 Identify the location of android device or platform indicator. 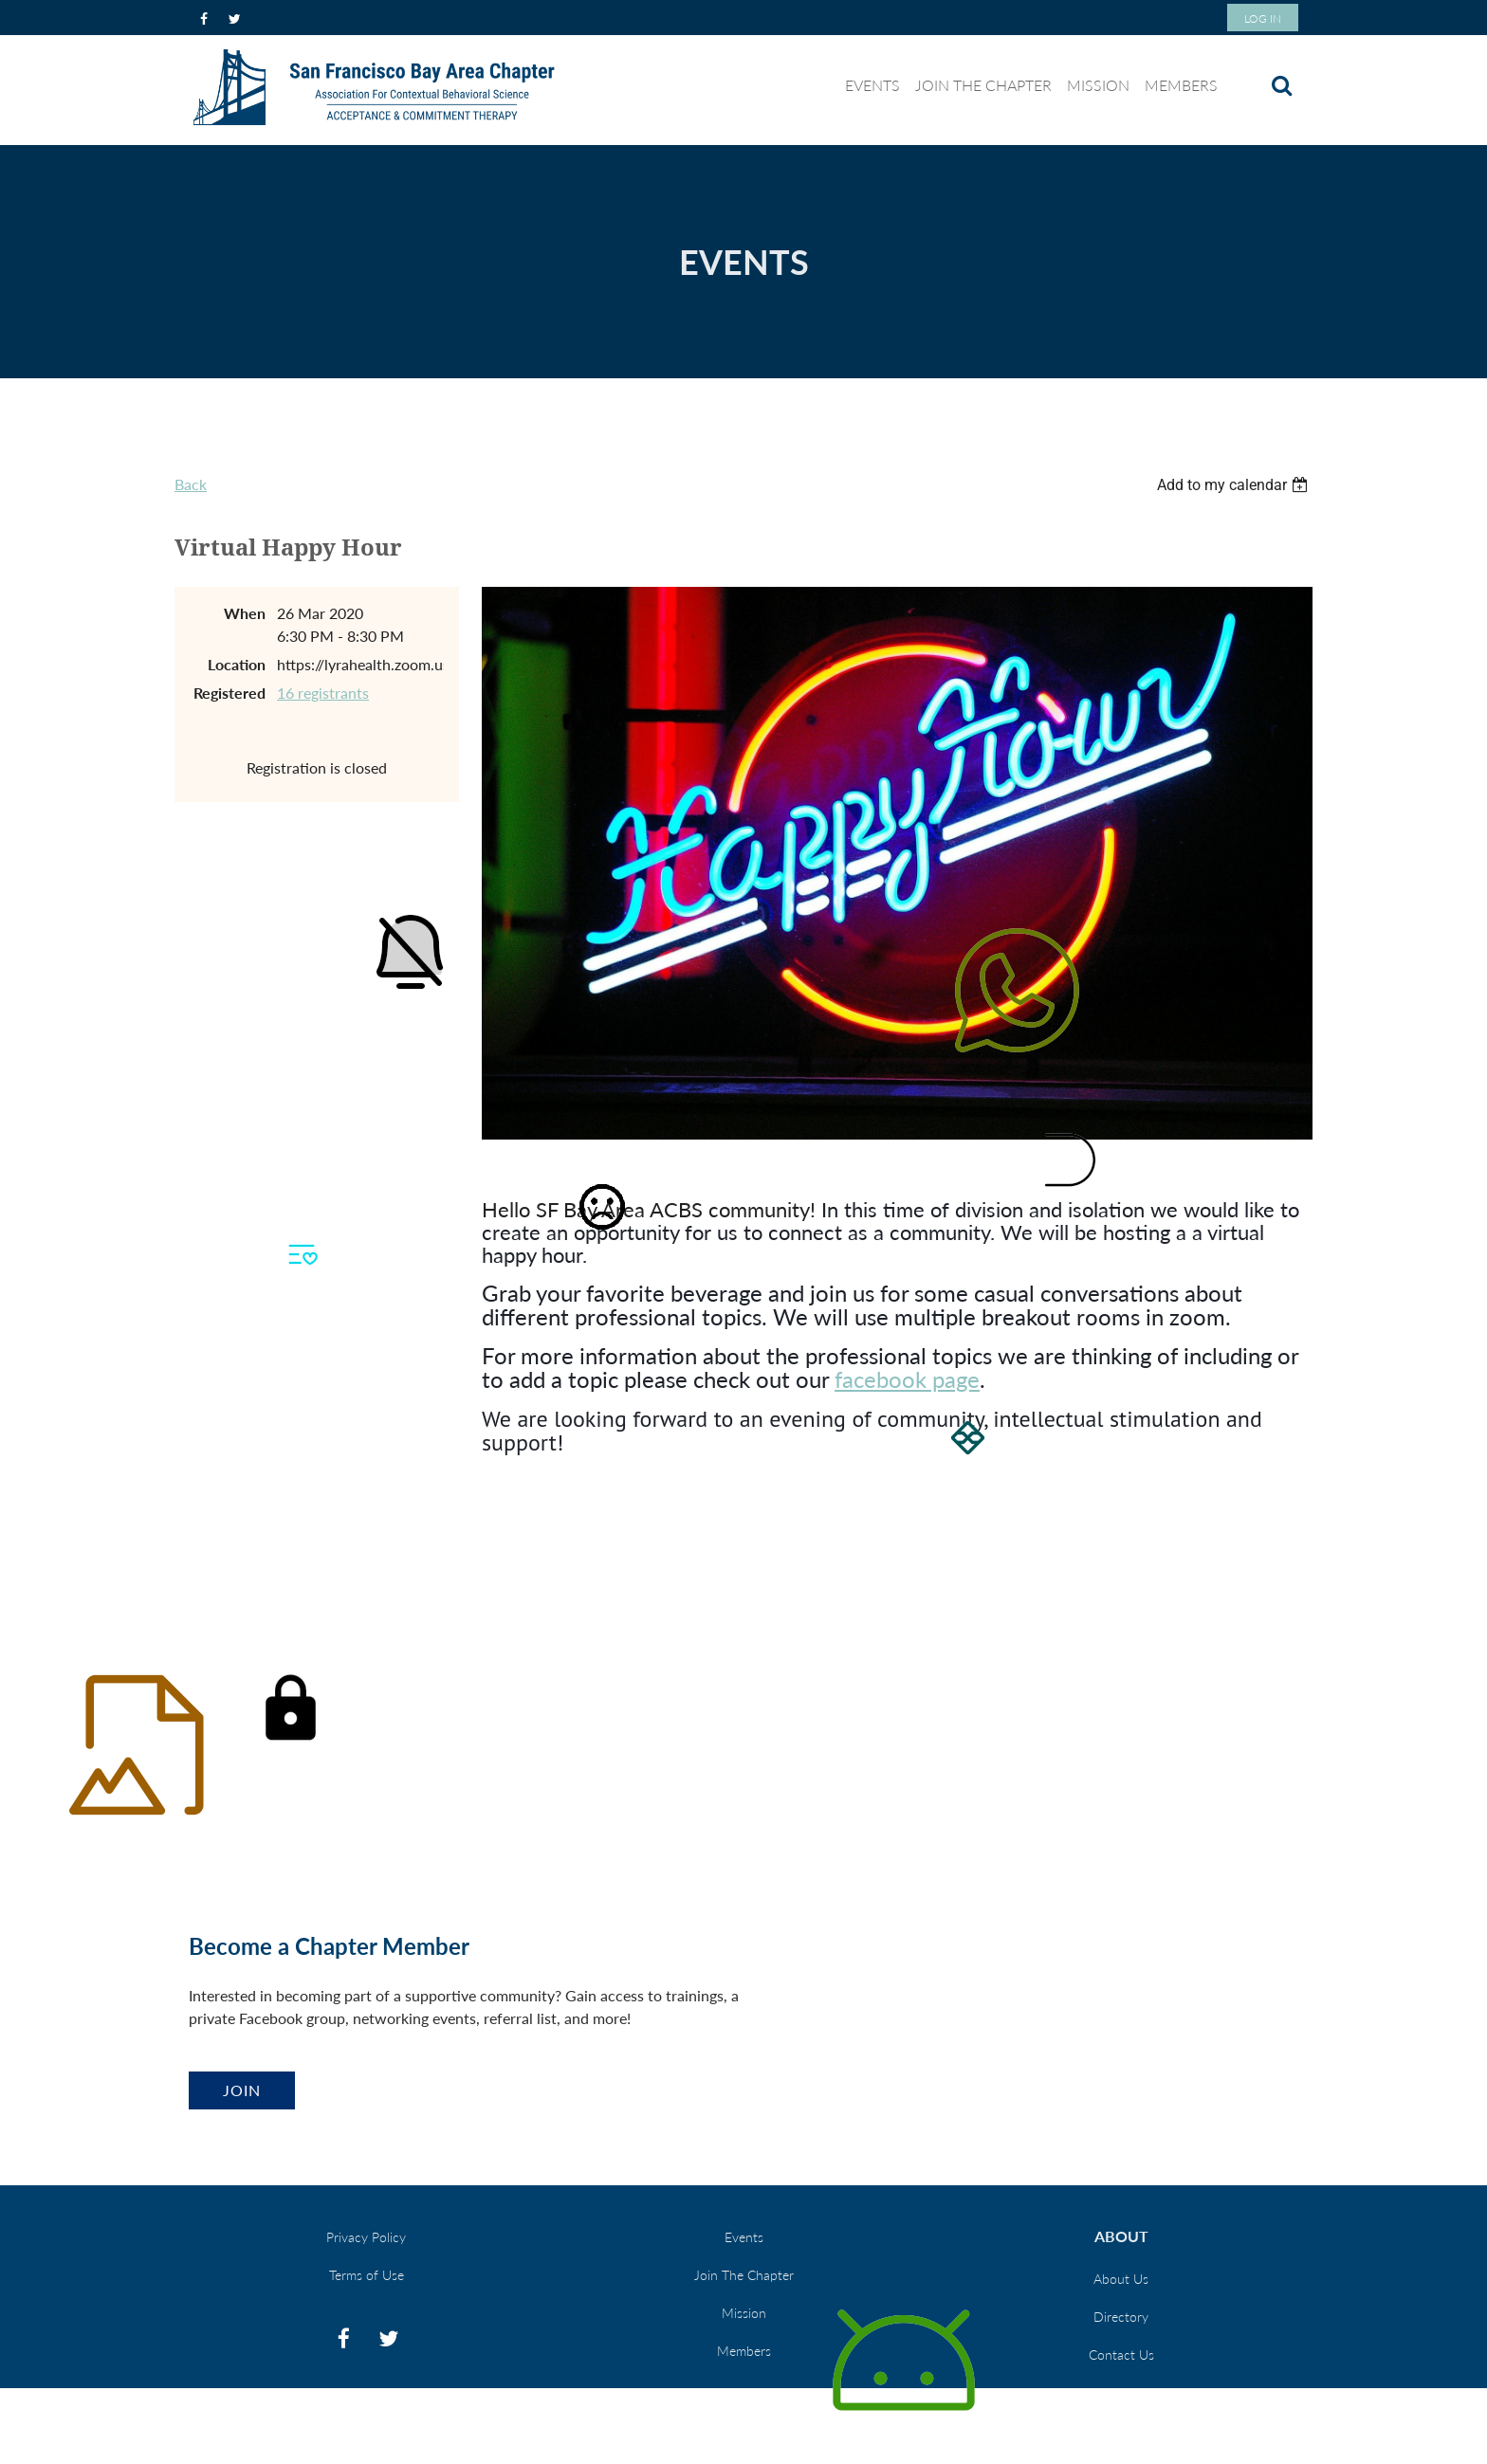
(904, 2365).